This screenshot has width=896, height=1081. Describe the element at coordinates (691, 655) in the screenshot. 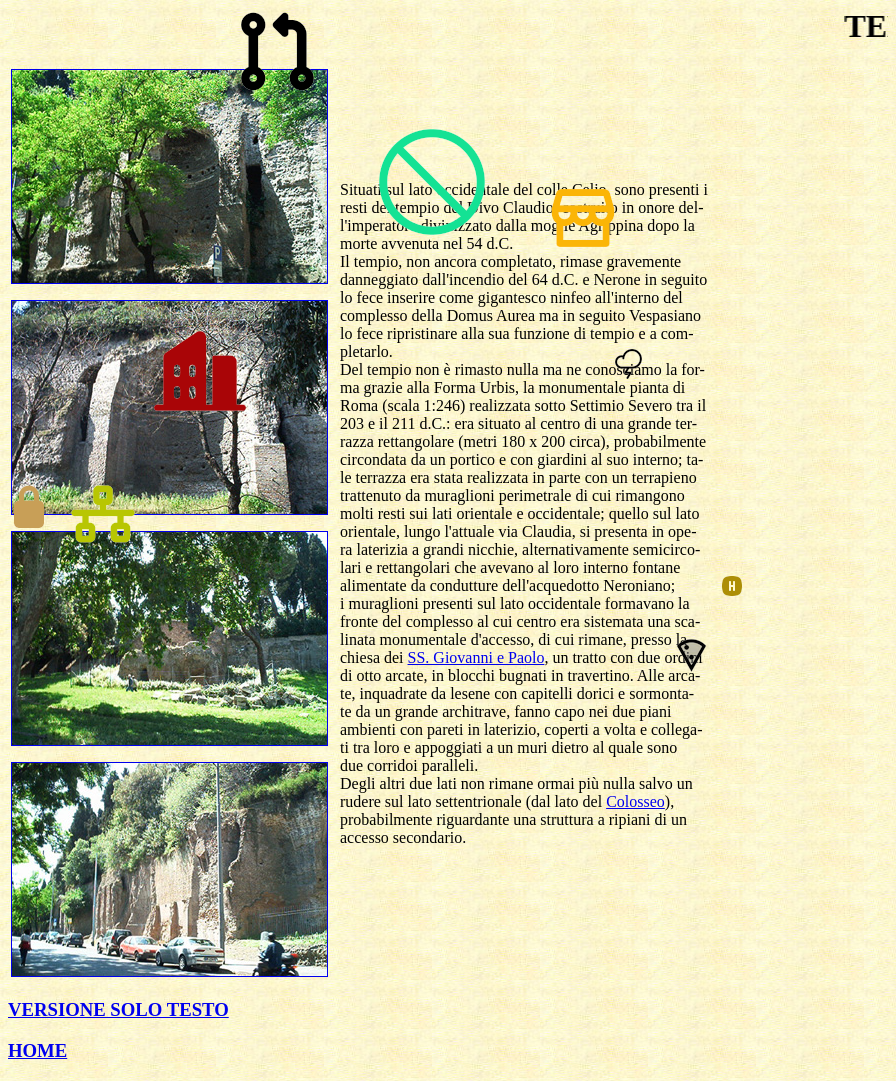

I see `find nearby pizza restaurants` at that location.